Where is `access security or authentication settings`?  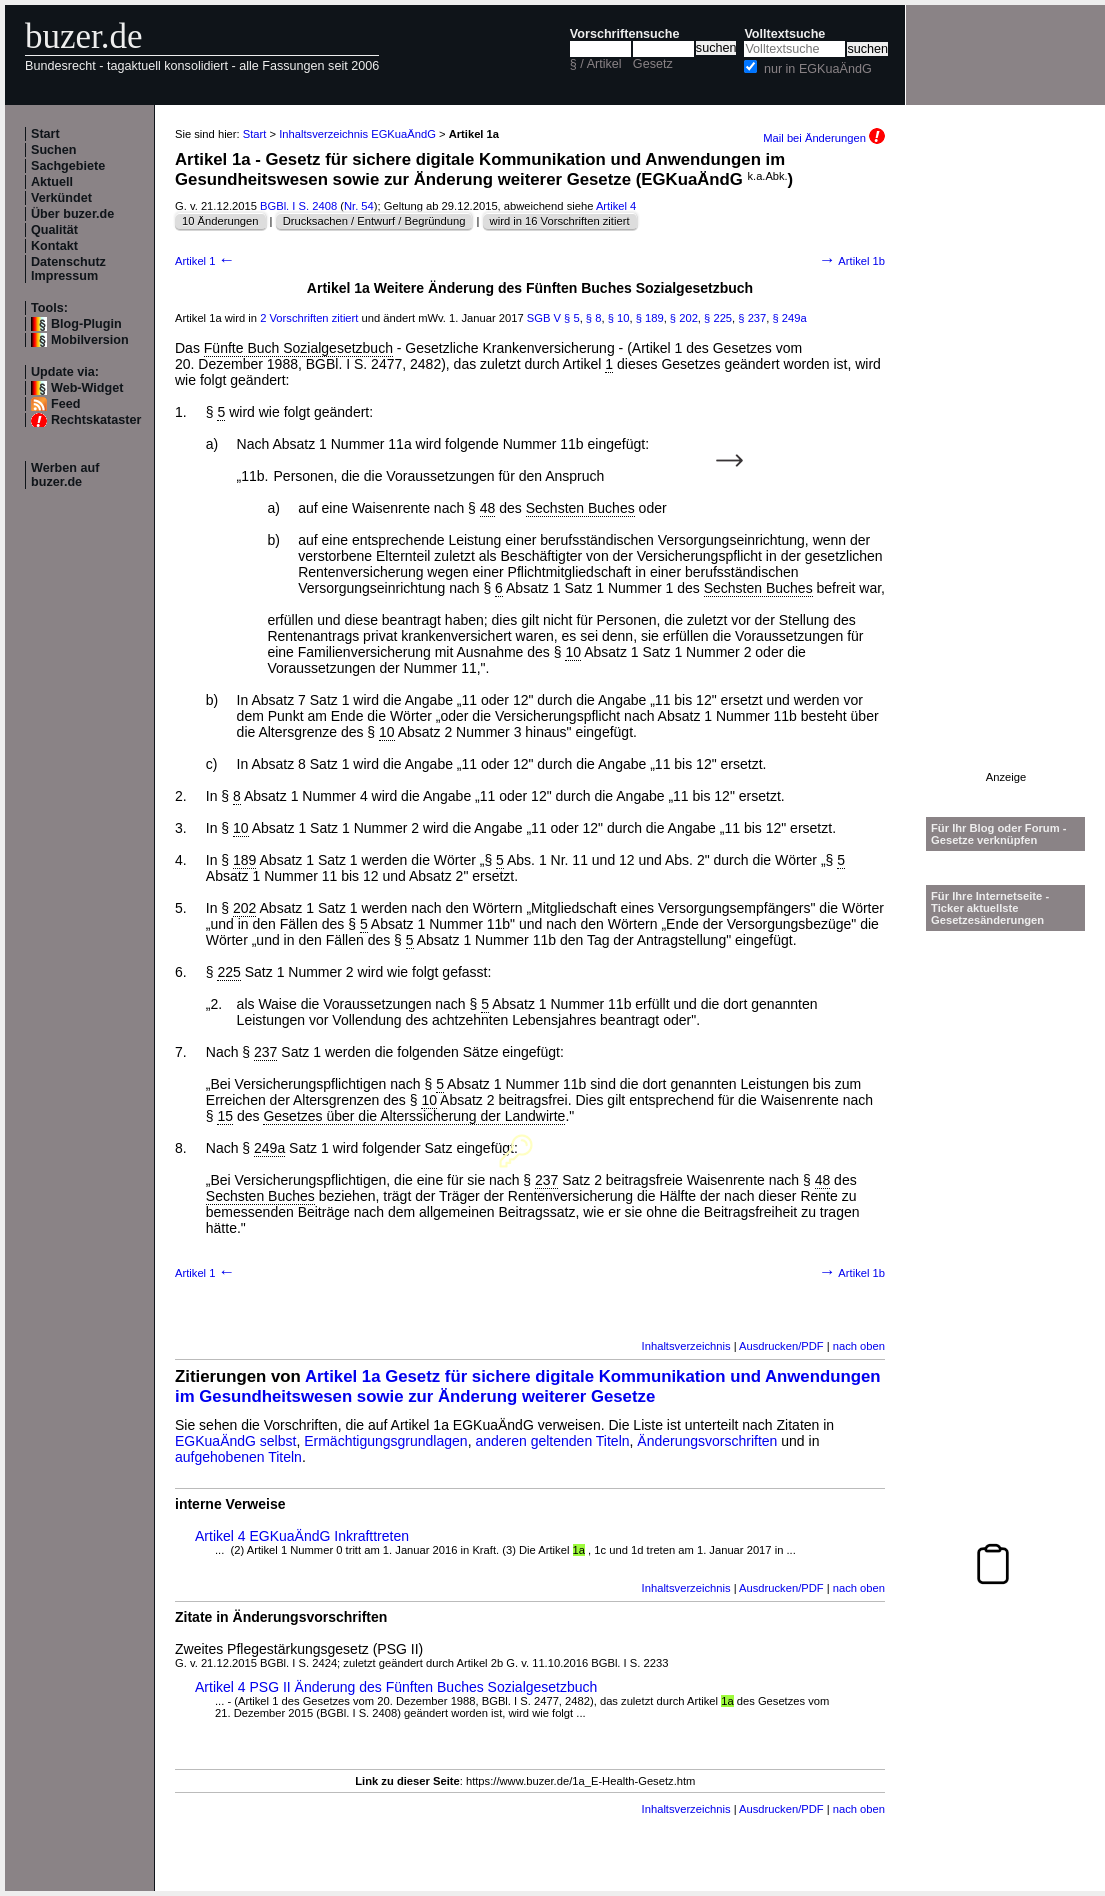
access security or authentication settings is located at coordinates (516, 1151).